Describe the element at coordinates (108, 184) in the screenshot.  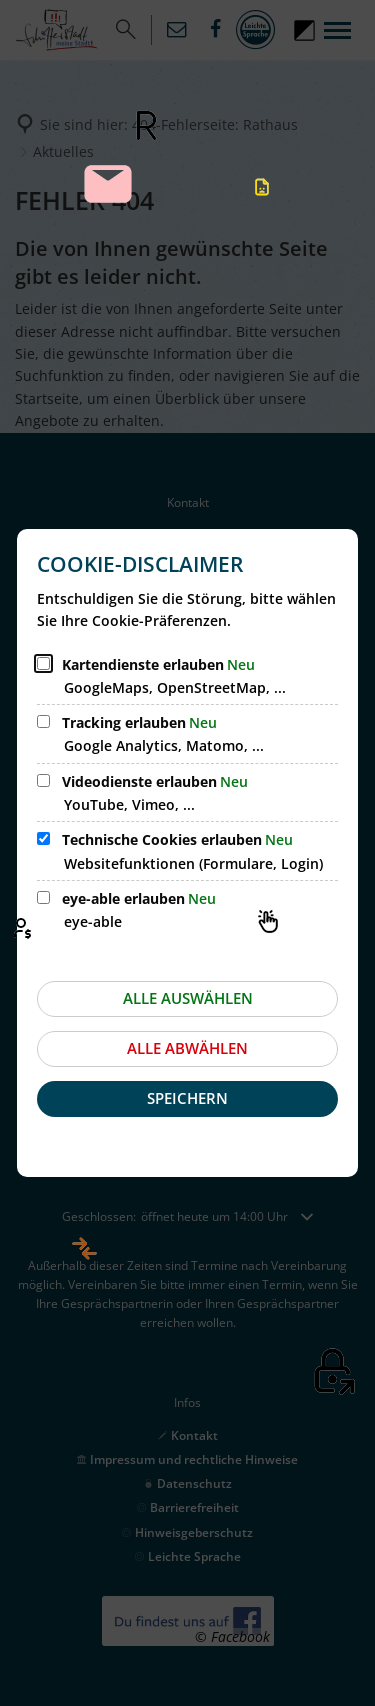
I see `open your email inbox` at that location.